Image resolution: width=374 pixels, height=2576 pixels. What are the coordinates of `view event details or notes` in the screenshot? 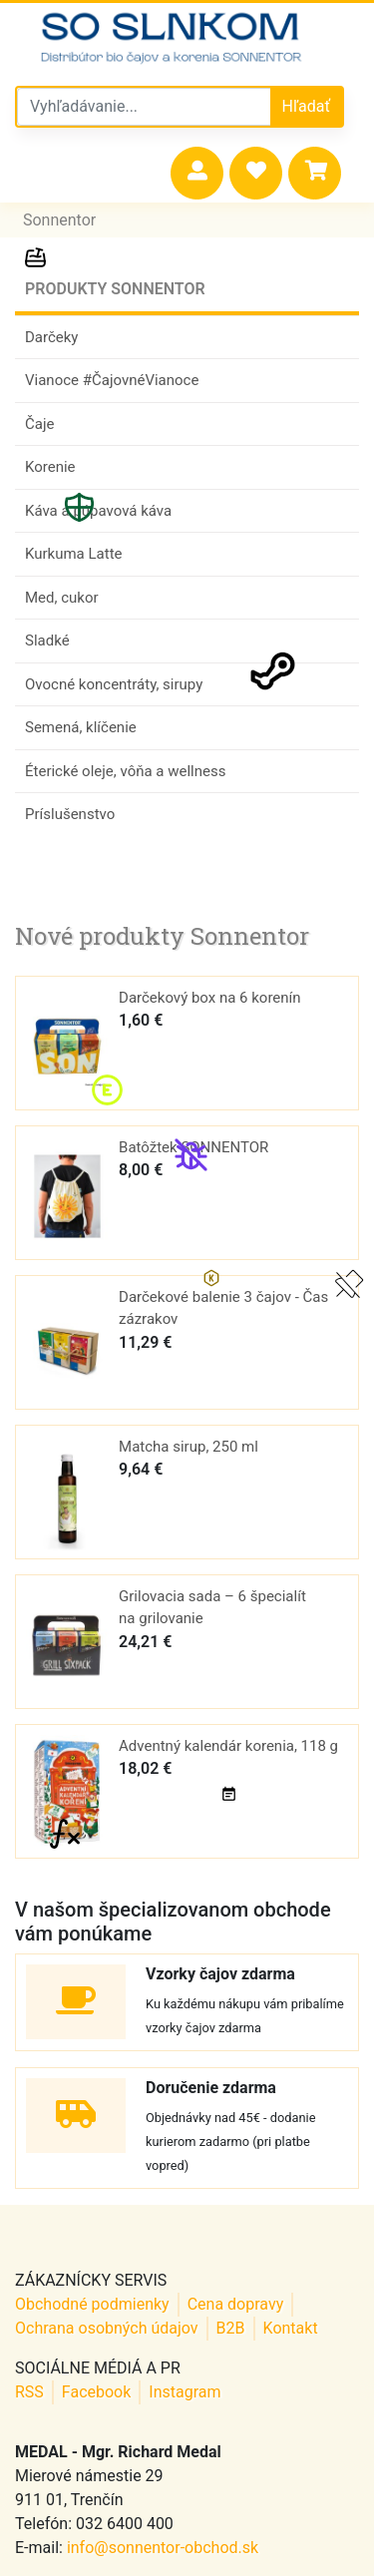 It's located at (228, 1794).